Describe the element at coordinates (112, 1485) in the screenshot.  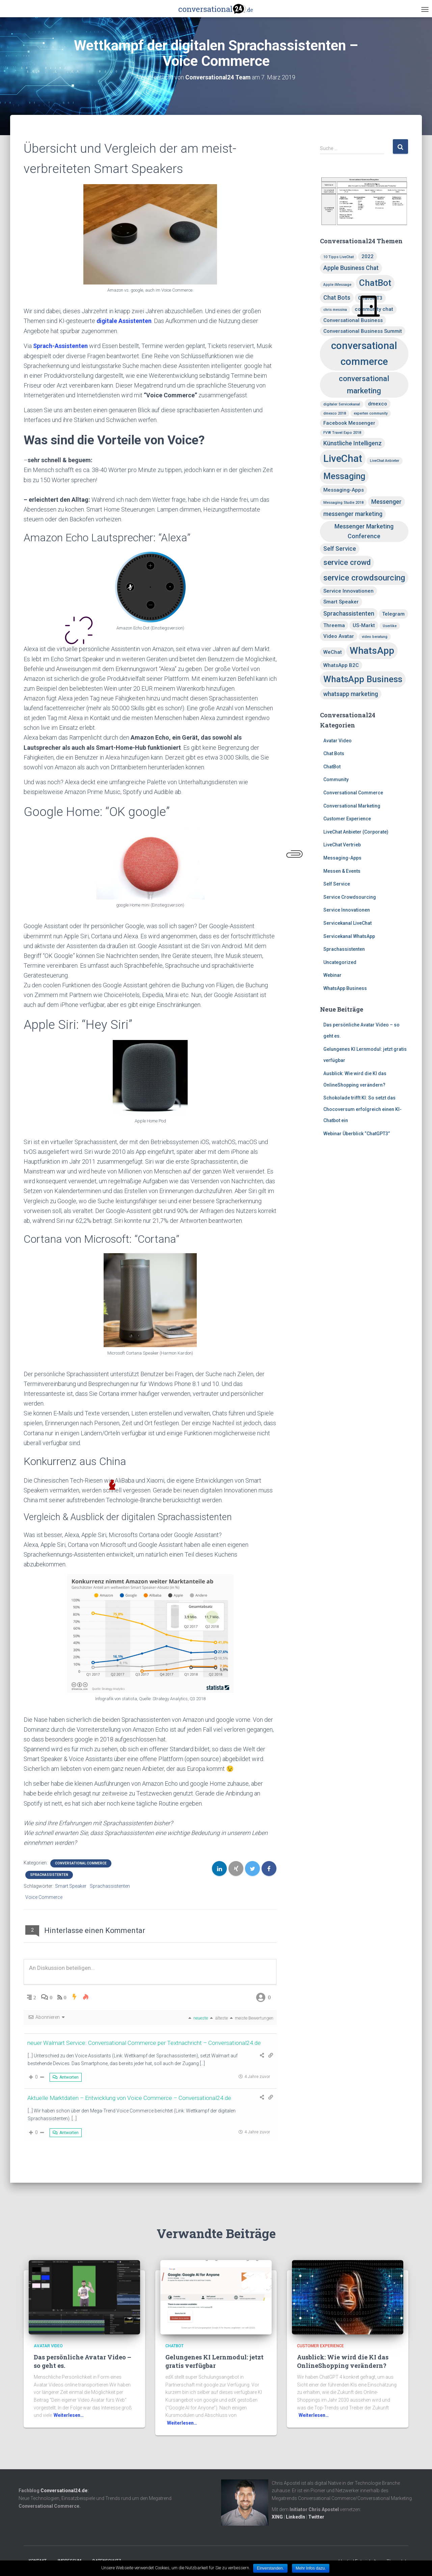
I see `represents the bishop piece in a chess game` at that location.